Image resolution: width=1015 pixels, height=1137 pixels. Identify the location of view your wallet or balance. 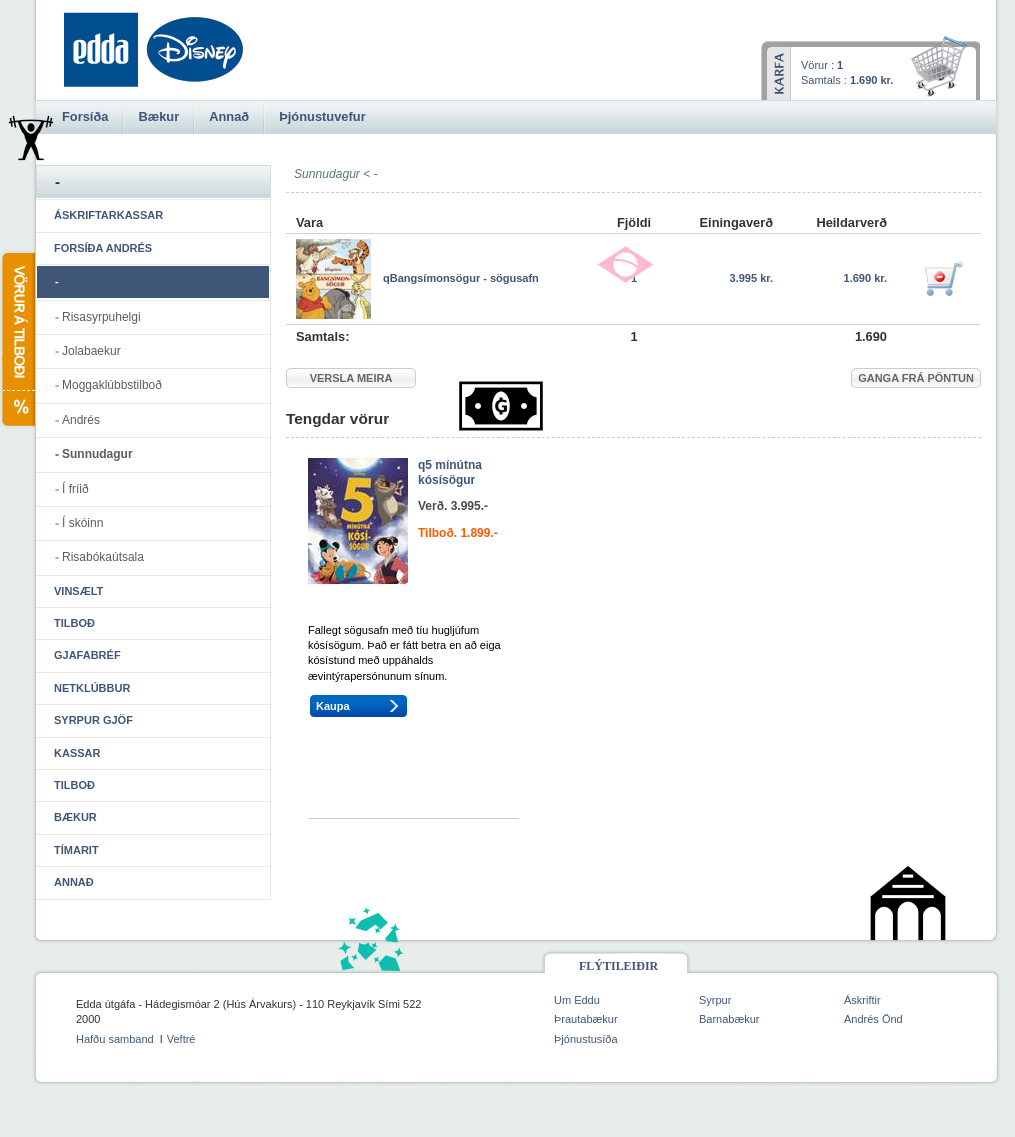
(501, 406).